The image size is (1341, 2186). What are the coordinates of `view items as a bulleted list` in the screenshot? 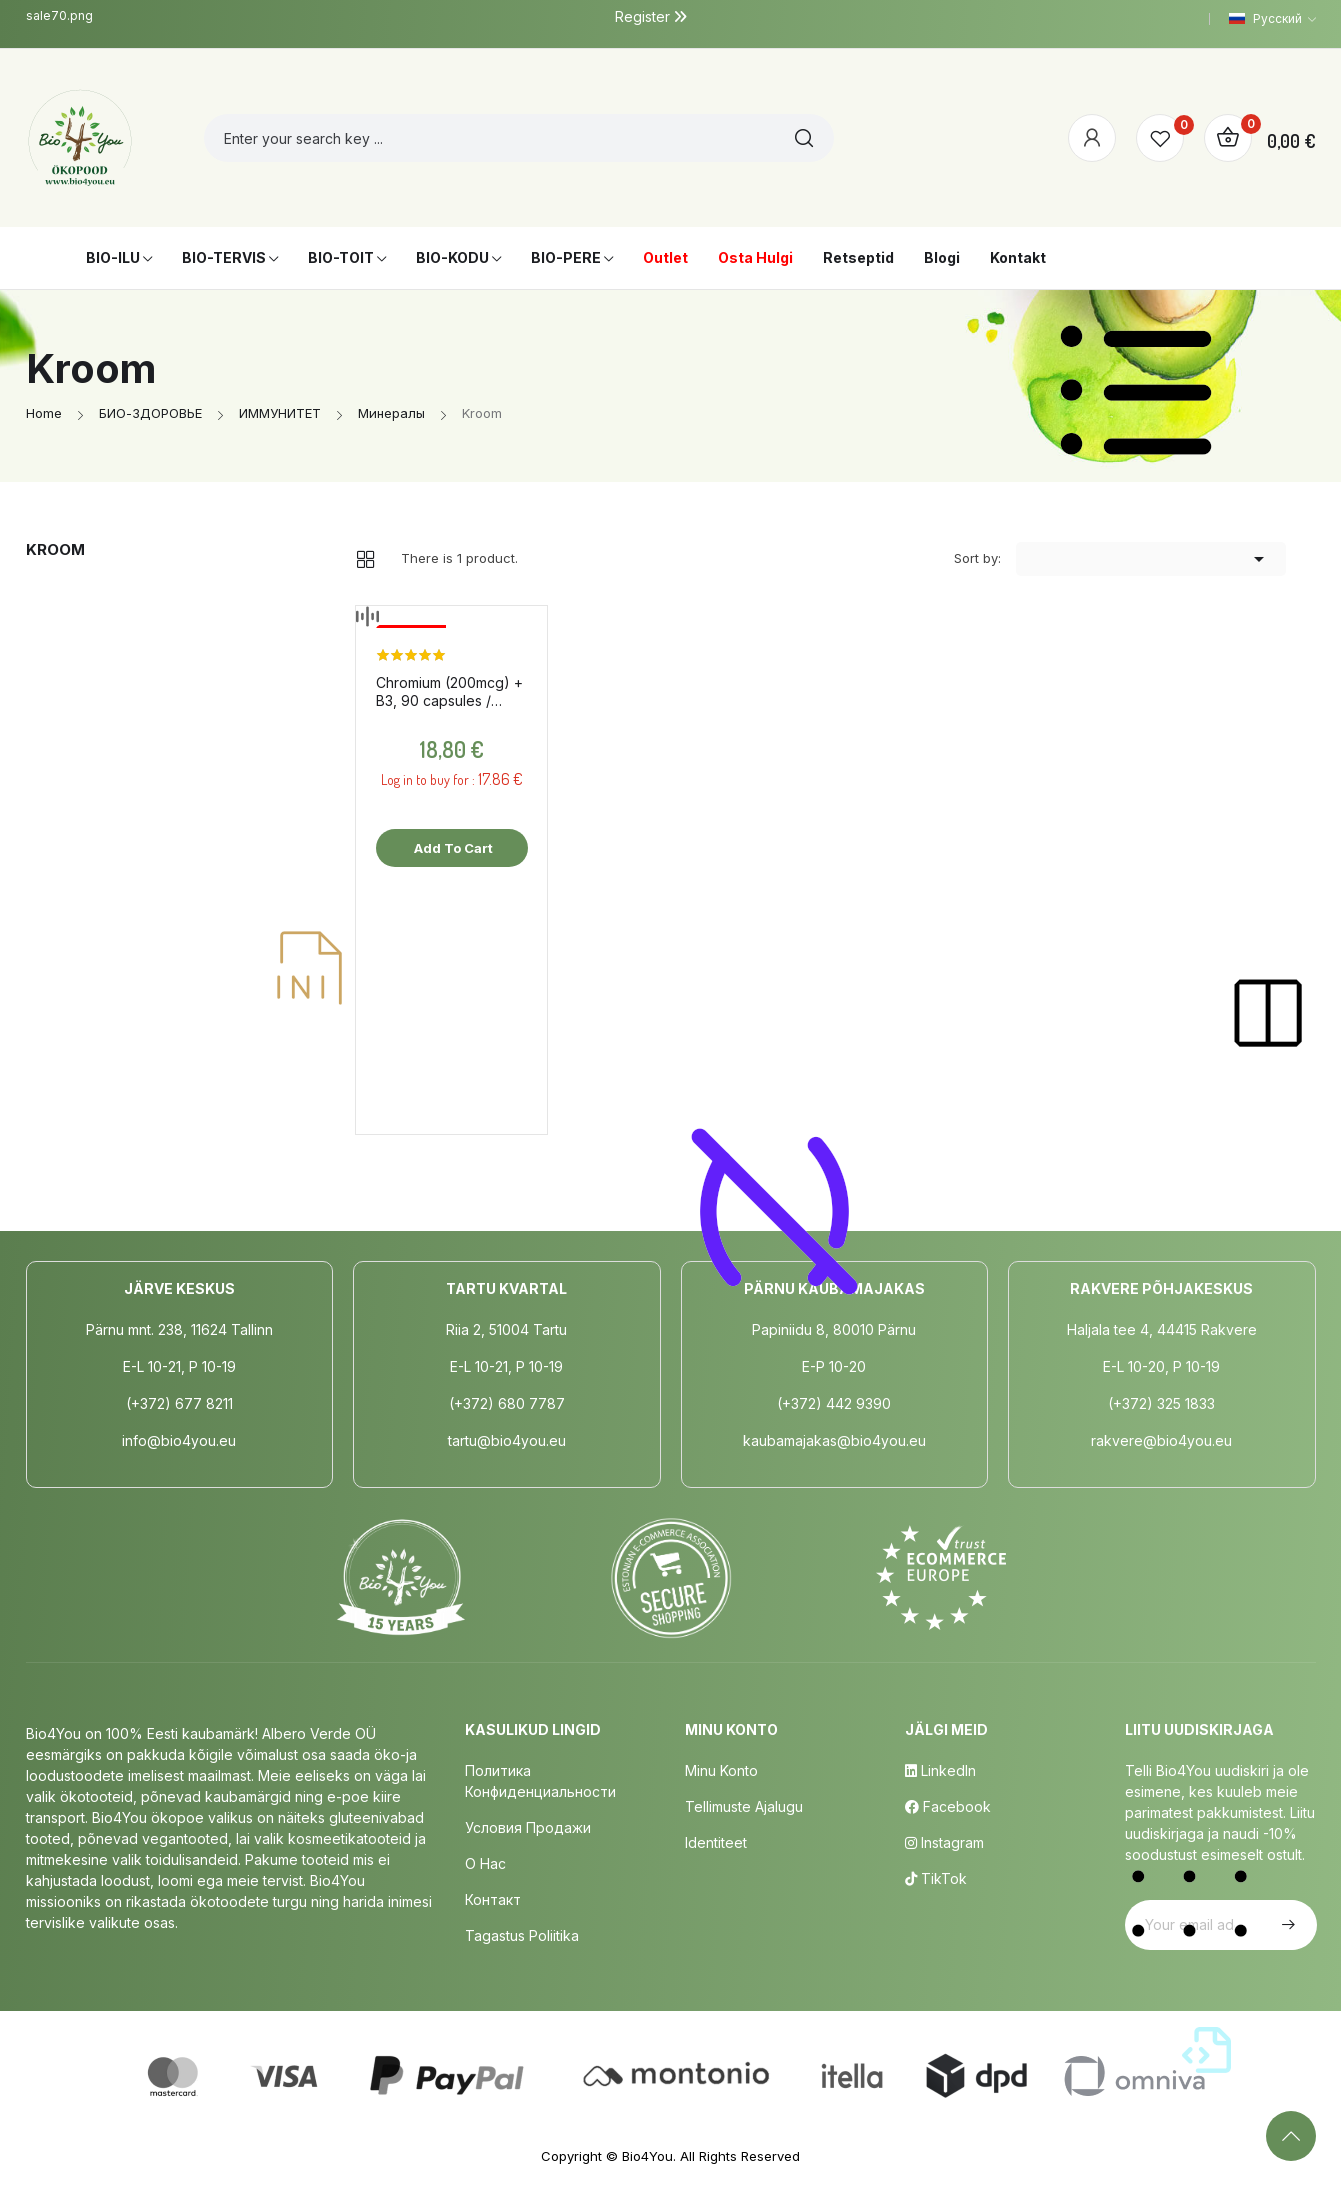 It's located at (1136, 390).